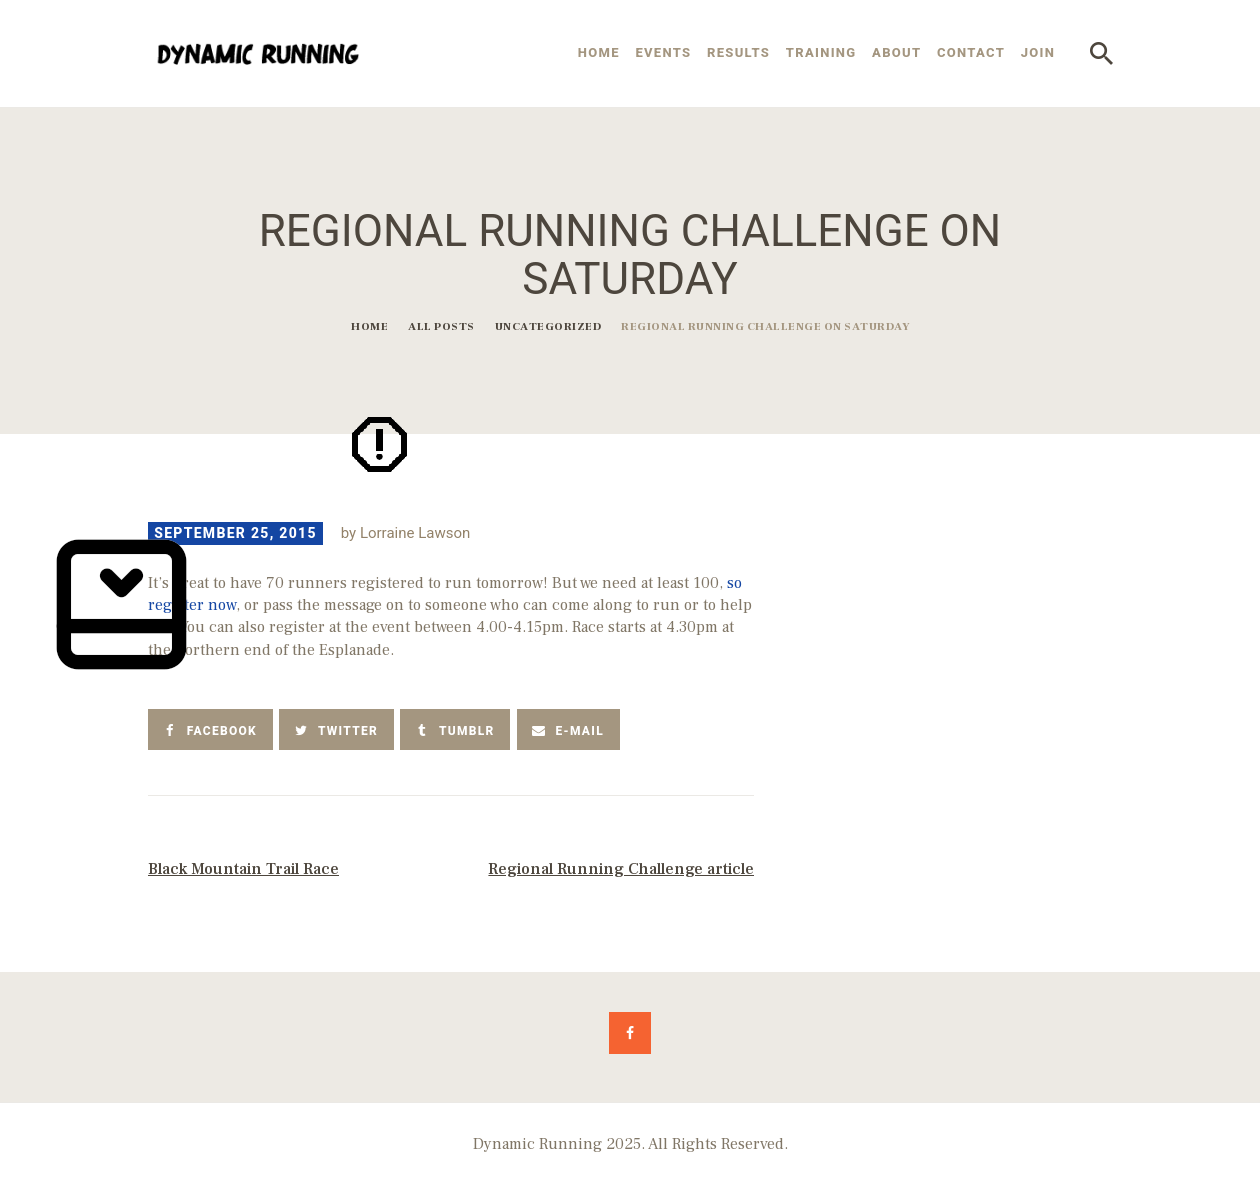  Describe the element at coordinates (121, 604) in the screenshot. I see `collapse the bottom panel or toolbar` at that location.